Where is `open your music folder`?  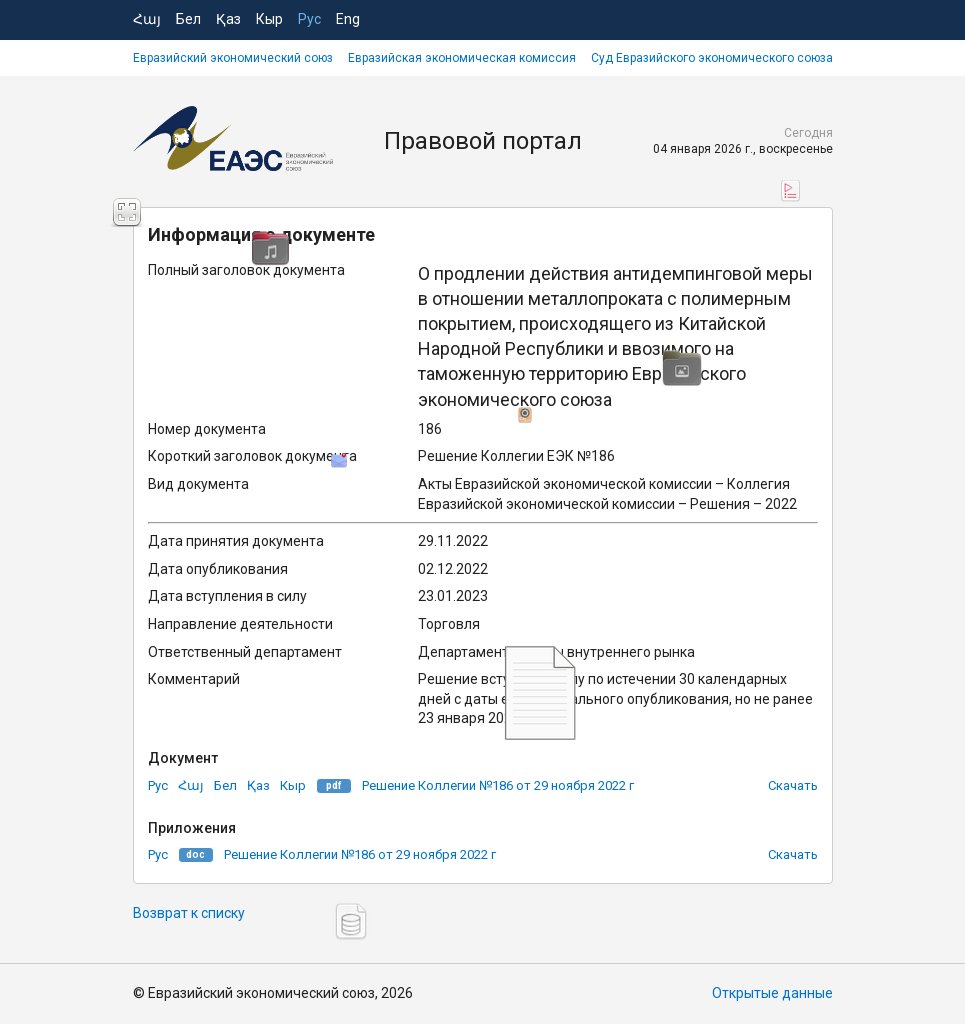 open your music folder is located at coordinates (270, 247).